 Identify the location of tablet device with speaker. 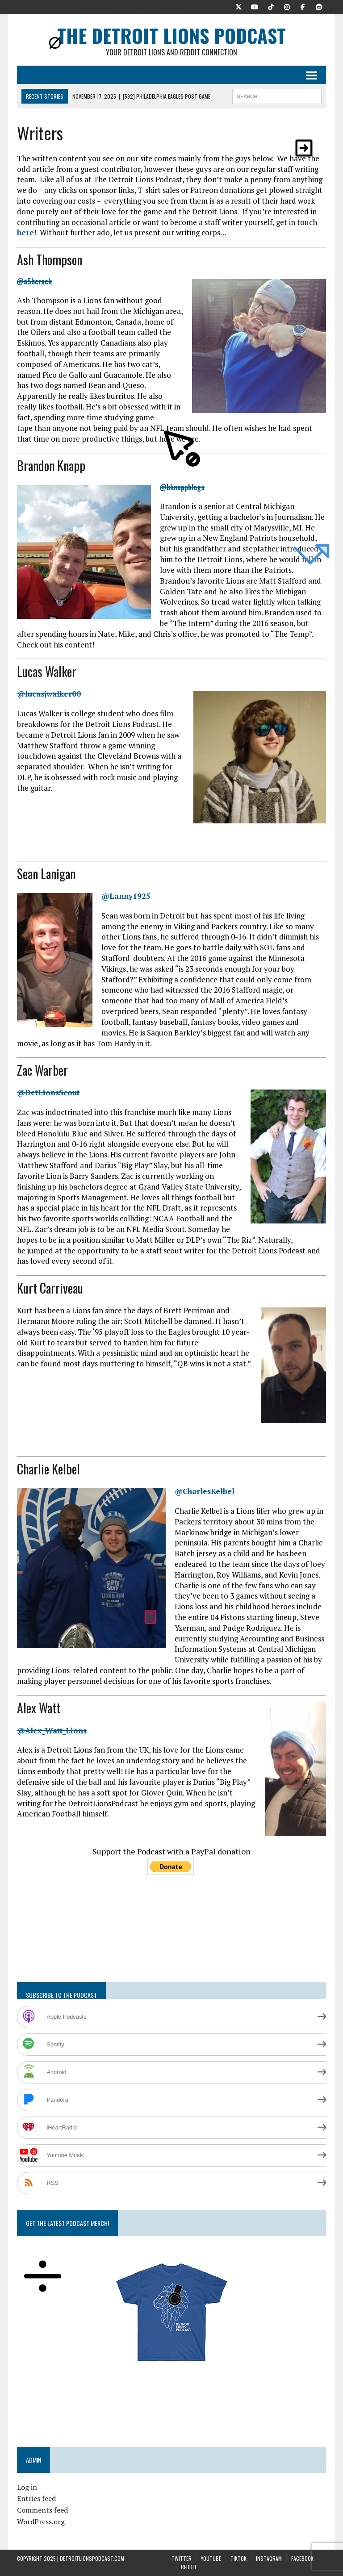
(151, 1617).